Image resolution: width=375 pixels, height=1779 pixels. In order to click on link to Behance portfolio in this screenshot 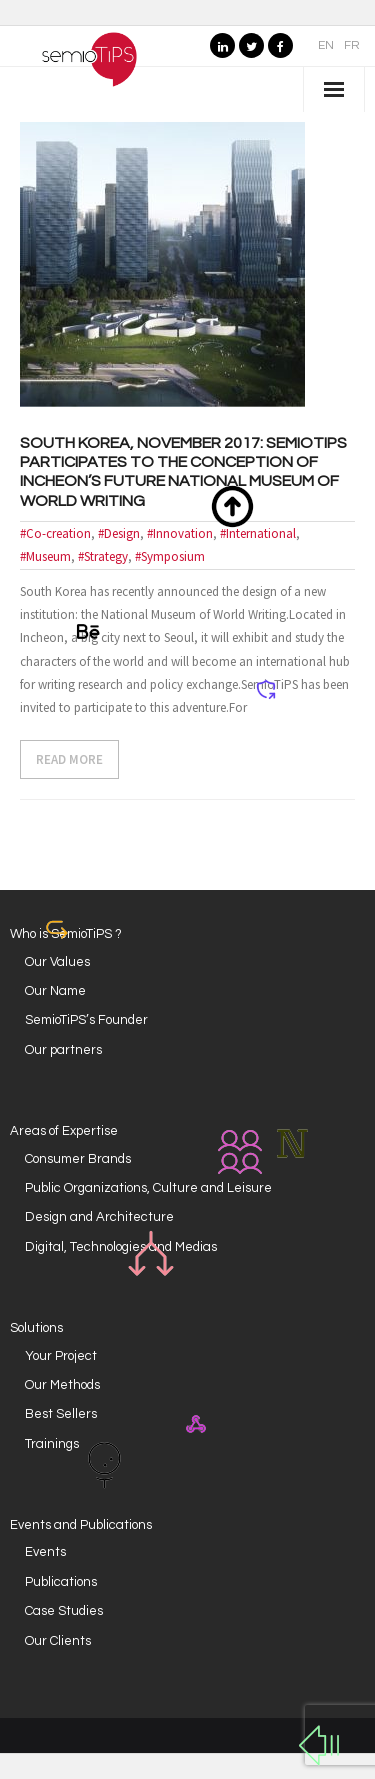, I will do `click(87, 631)`.